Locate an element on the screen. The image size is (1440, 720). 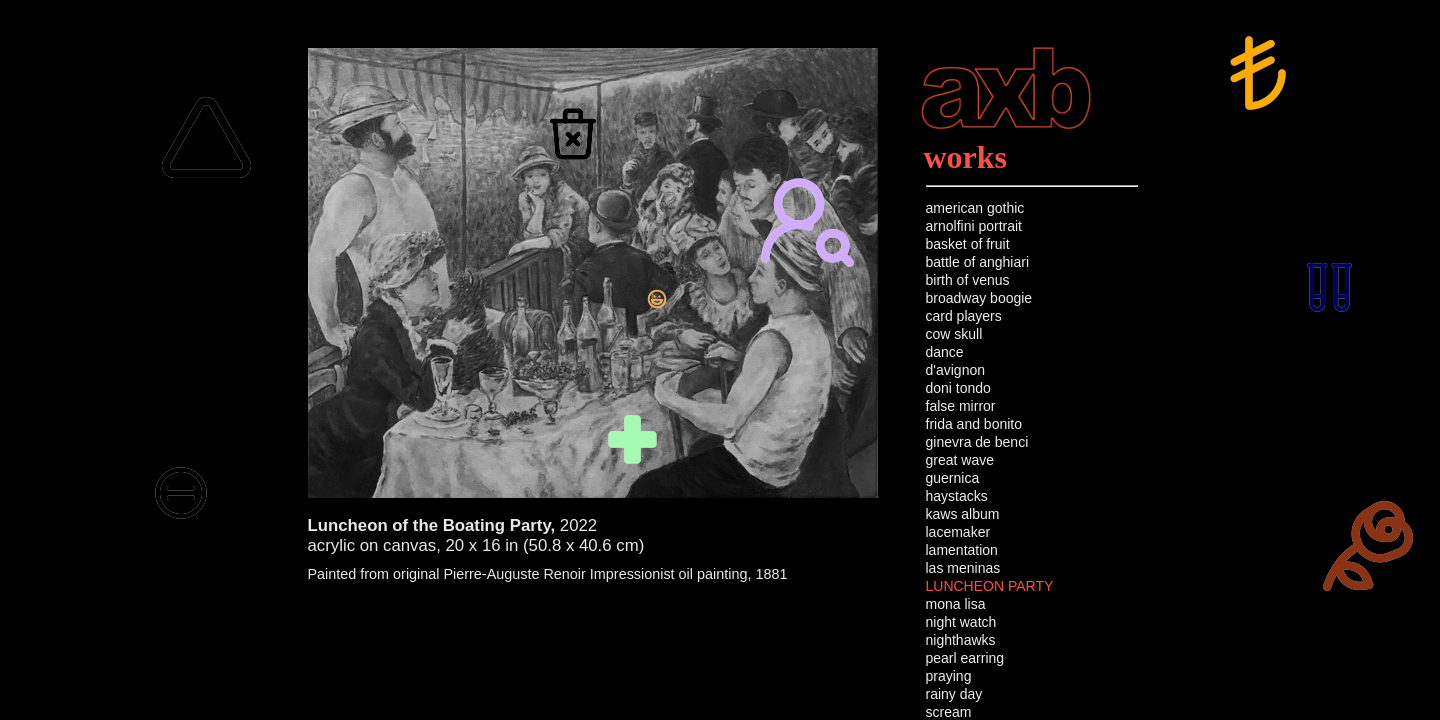
send a flower or romantic gesture is located at coordinates (1368, 546).